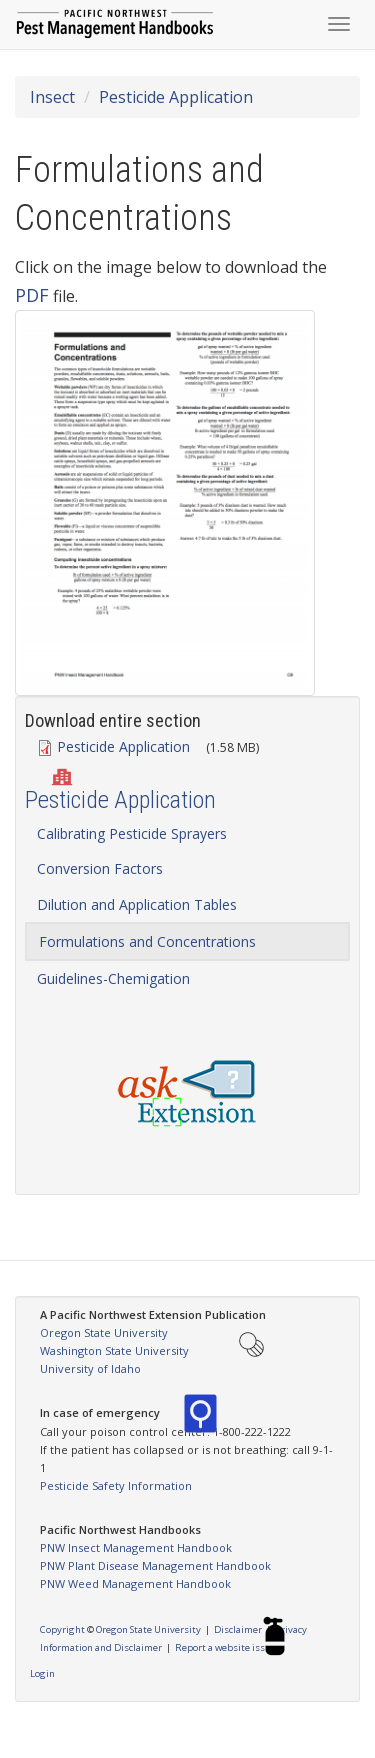 Image resolution: width=375 pixels, height=1758 pixels. What do you see at coordinates (275, 1636) in the screenshot?
I see `access scuba diving equipment or gear` at bounding box center [275, 1636].